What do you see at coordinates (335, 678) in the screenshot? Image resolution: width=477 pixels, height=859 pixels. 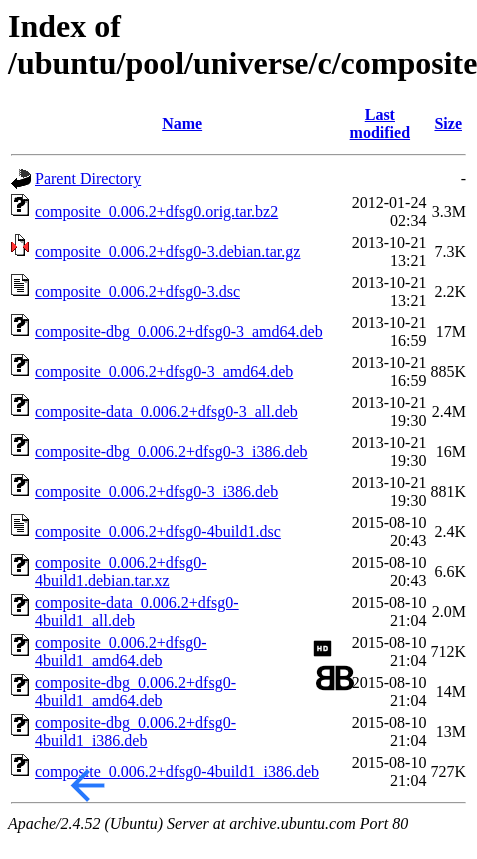 I see `NodeBB forum software logo` at bounding box center [335, 678].